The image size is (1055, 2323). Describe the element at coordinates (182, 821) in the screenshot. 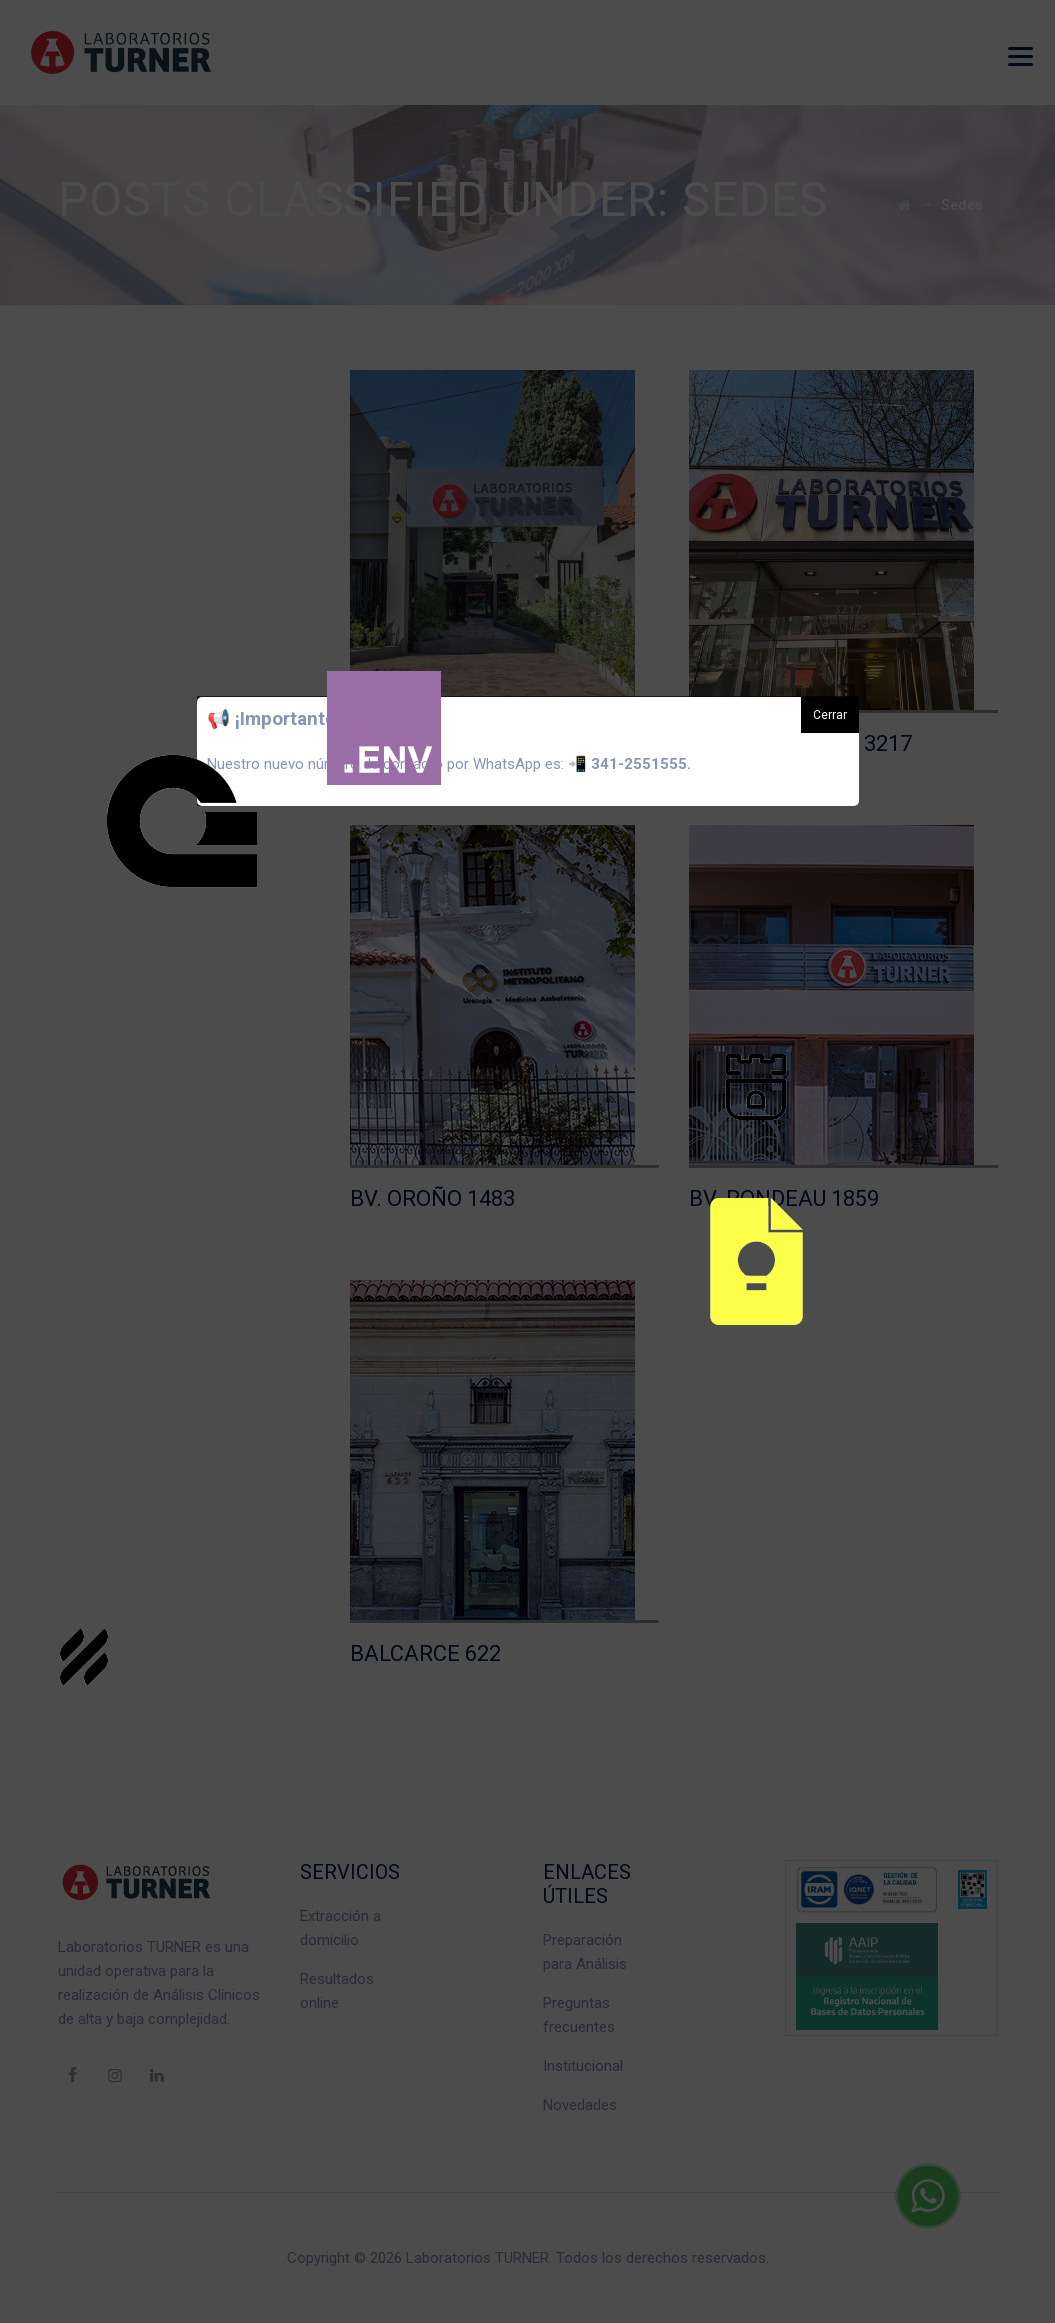

I see `link to Appwrite backend services` at that location.